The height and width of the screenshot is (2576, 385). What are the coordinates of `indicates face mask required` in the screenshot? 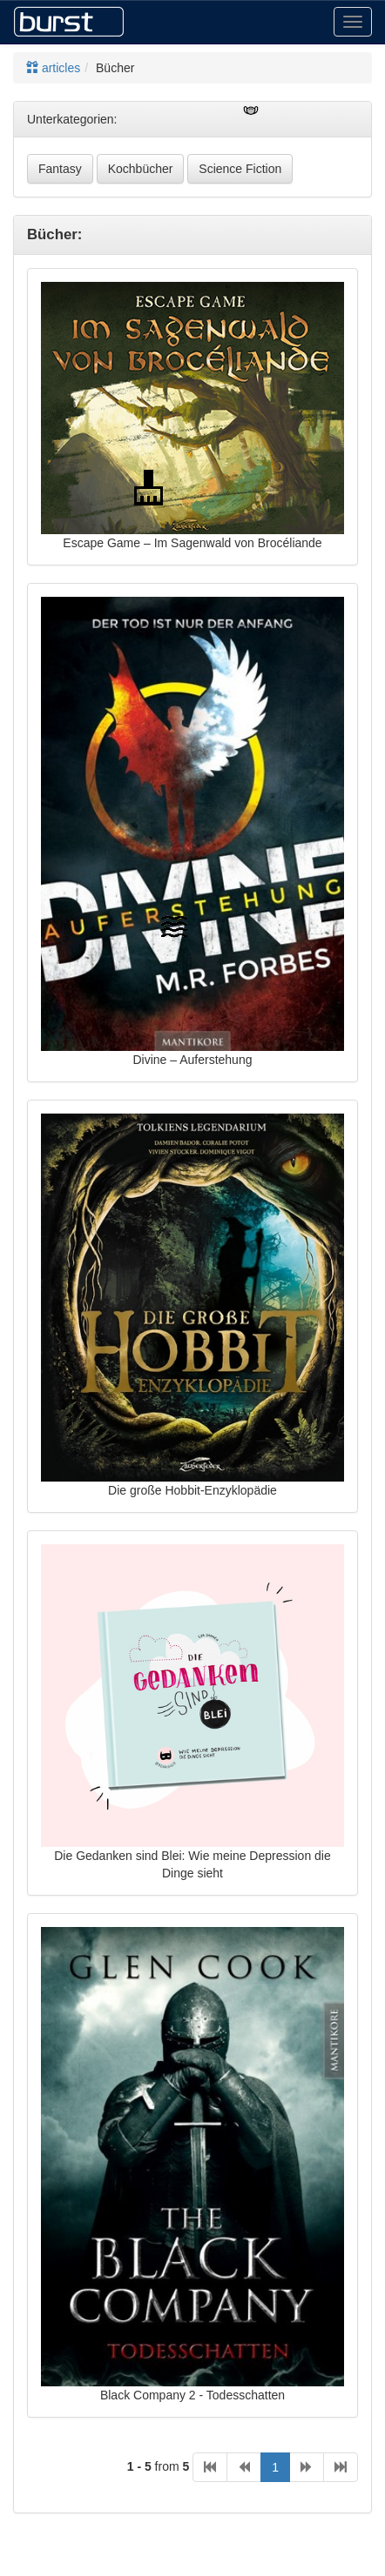 It's located at (251, 110).